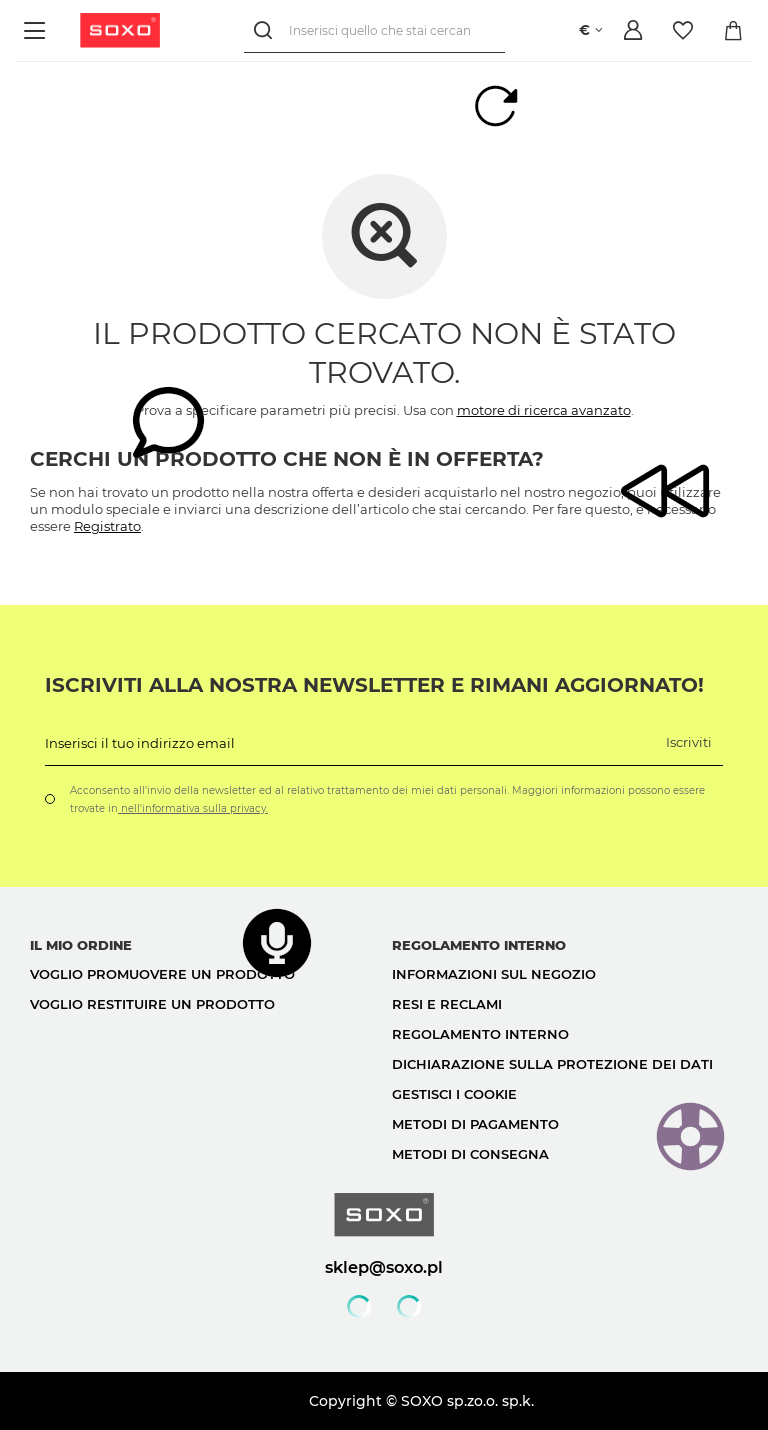 The width and height of the screenshot is (768, 1430). I want to click on tap to start voice recording, so click(277, 943).